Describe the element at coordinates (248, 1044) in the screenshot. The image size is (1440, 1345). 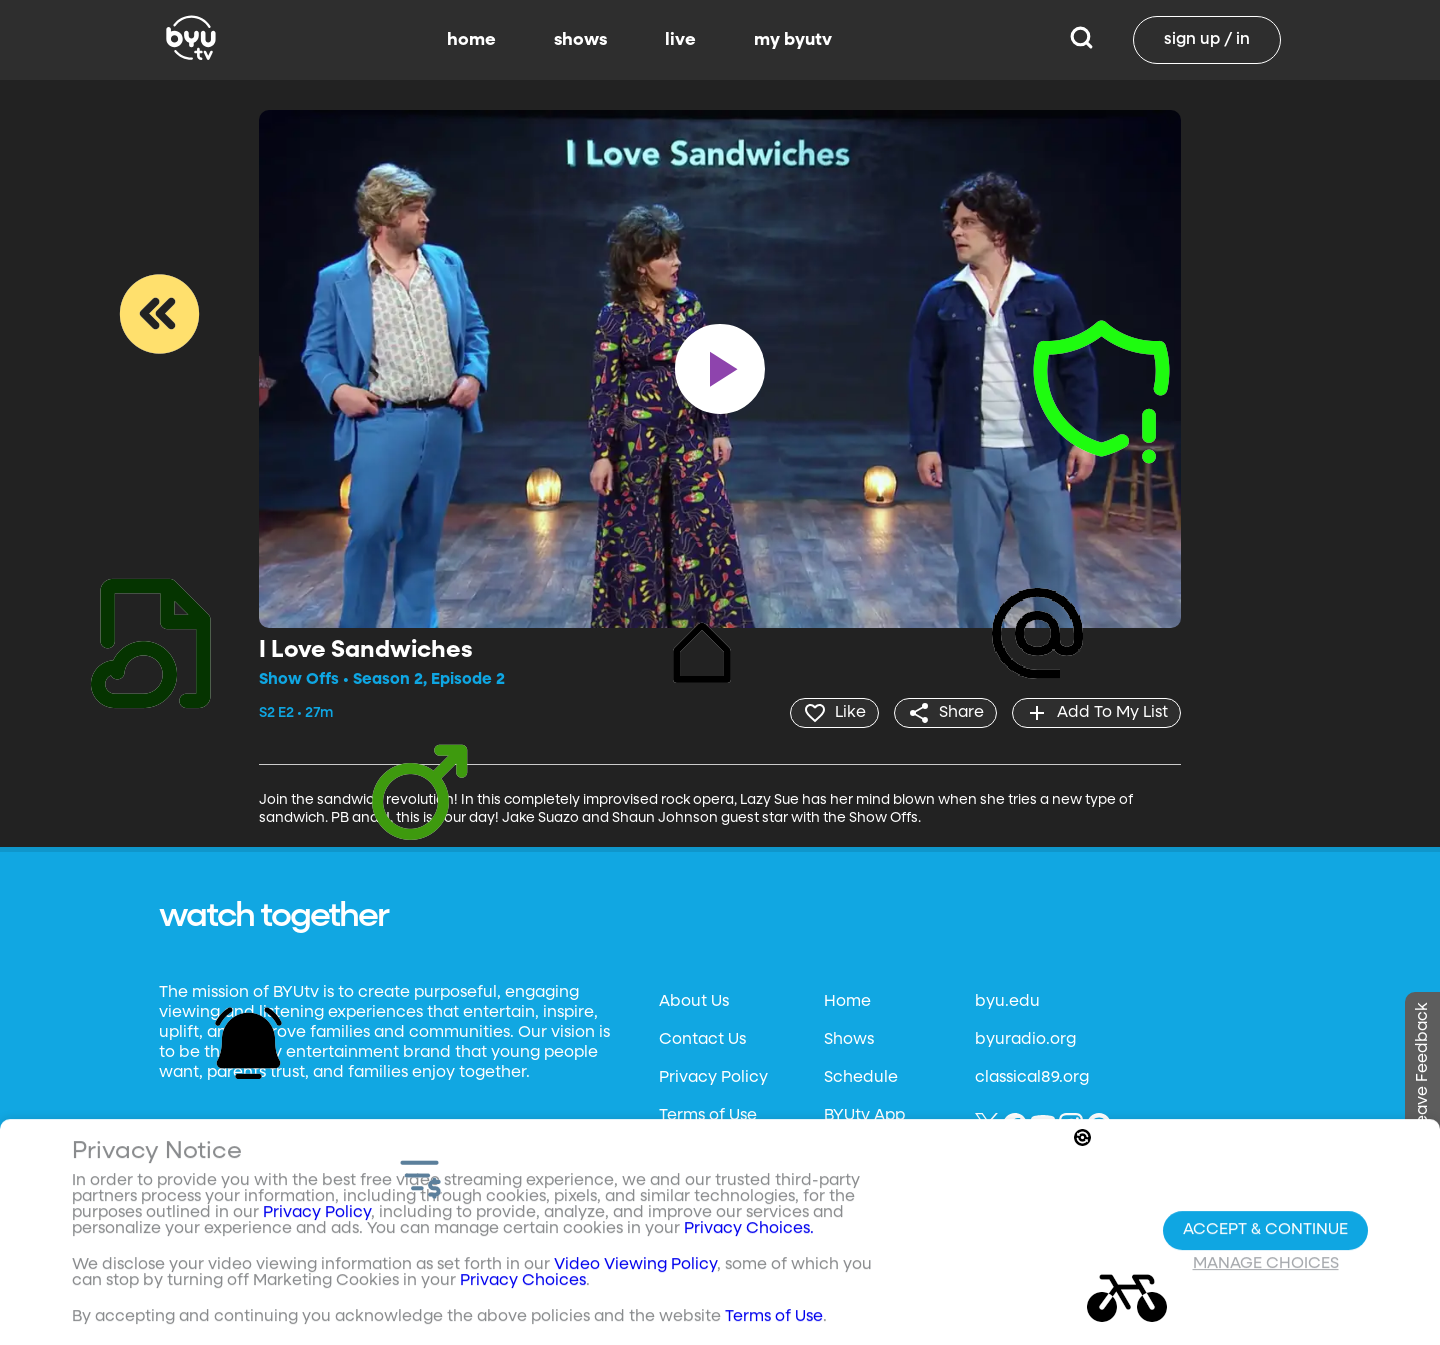
I see `indicates active notifications or alerts` at that location.